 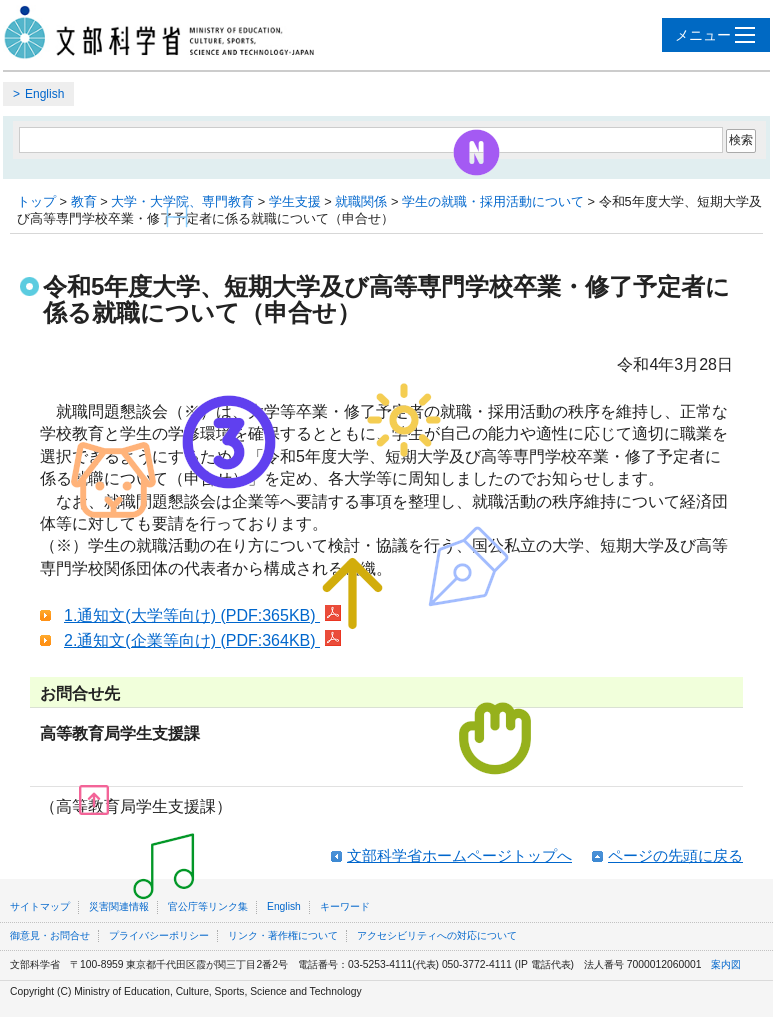 I want to click on switch to light mode, so click(x=404, y=420).